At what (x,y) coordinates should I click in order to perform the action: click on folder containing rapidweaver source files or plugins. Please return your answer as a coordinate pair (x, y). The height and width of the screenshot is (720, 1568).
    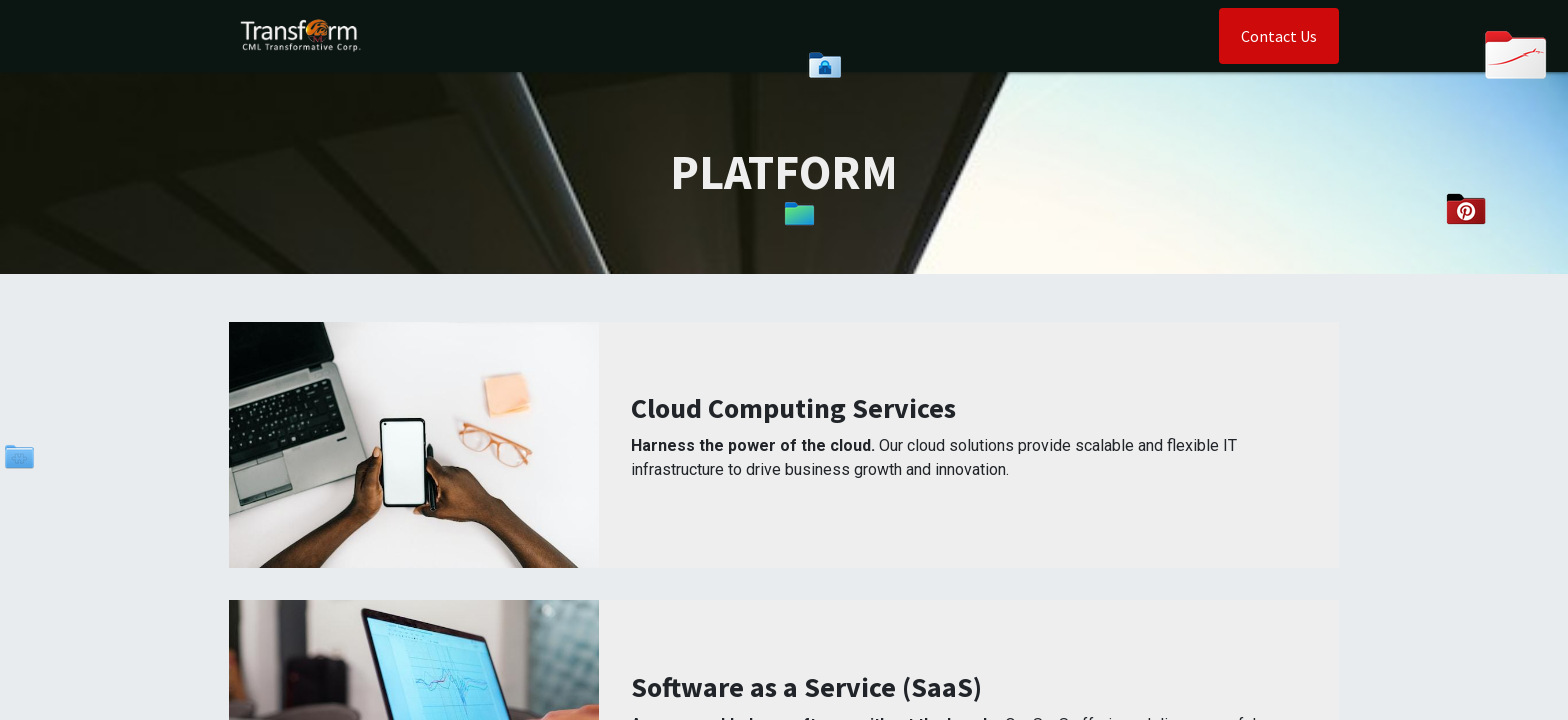
    Looking at the image, I should click on (19, 456).